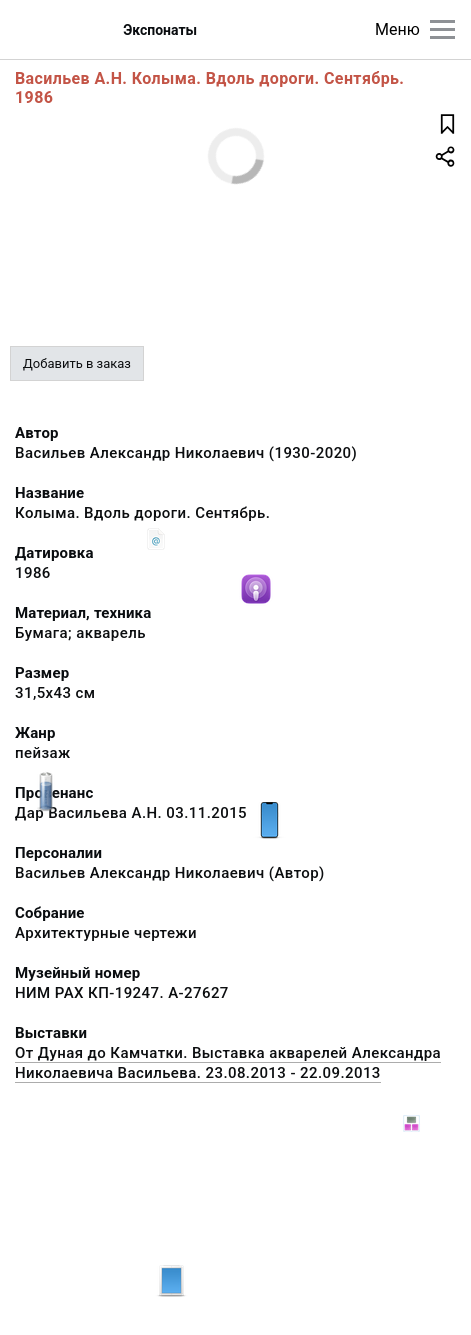  What do you see at coordinates (46, 792) in the screenshot?
I see `indicates battery is sufficiently charged` at bounding box center [46, 792].